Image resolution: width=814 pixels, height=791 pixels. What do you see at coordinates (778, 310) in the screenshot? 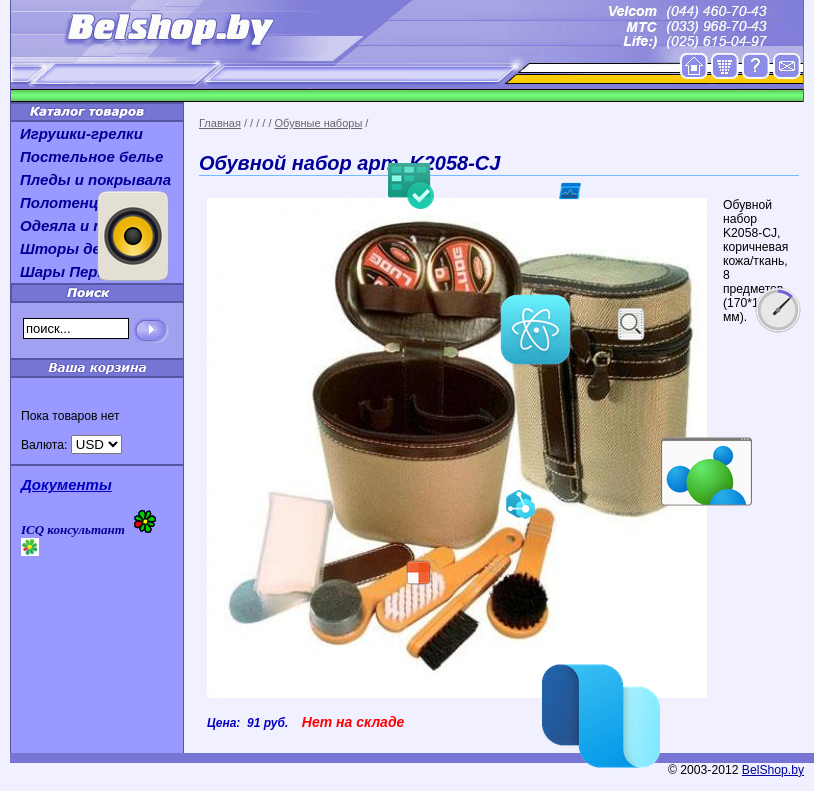
I see `open sysprof system profiler` at bounding box center [778, 310].